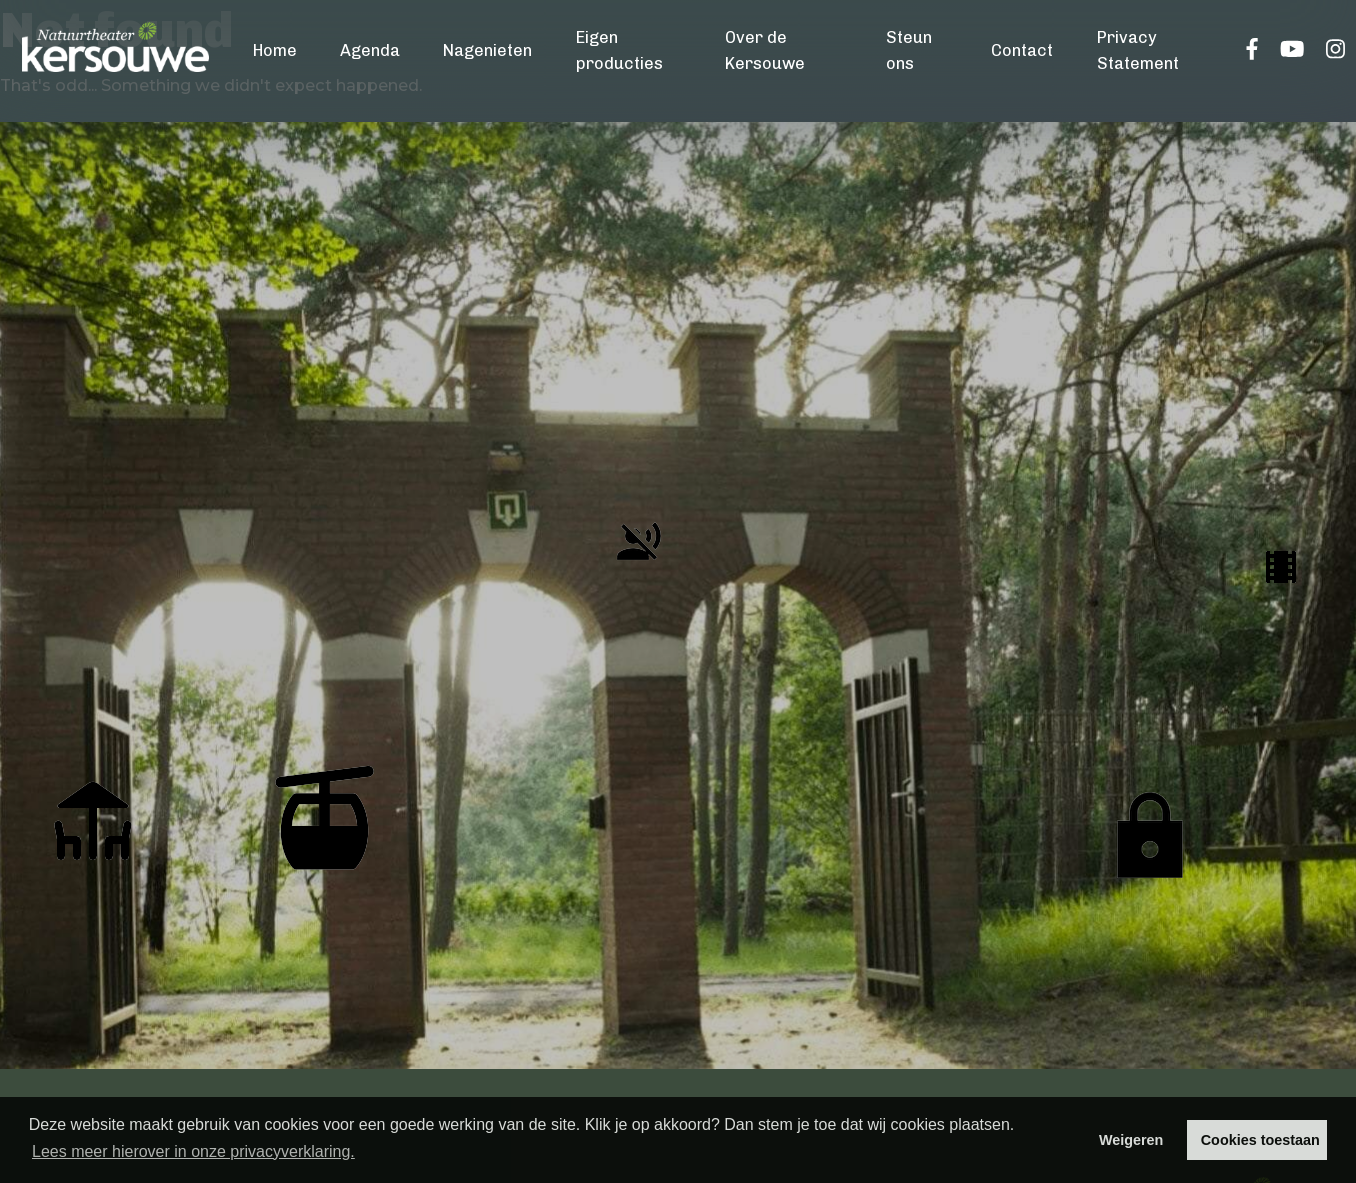 The width and height of the screenshot is (1356, 1183). I want to click on lock or secure this item, so click(1150, 837).